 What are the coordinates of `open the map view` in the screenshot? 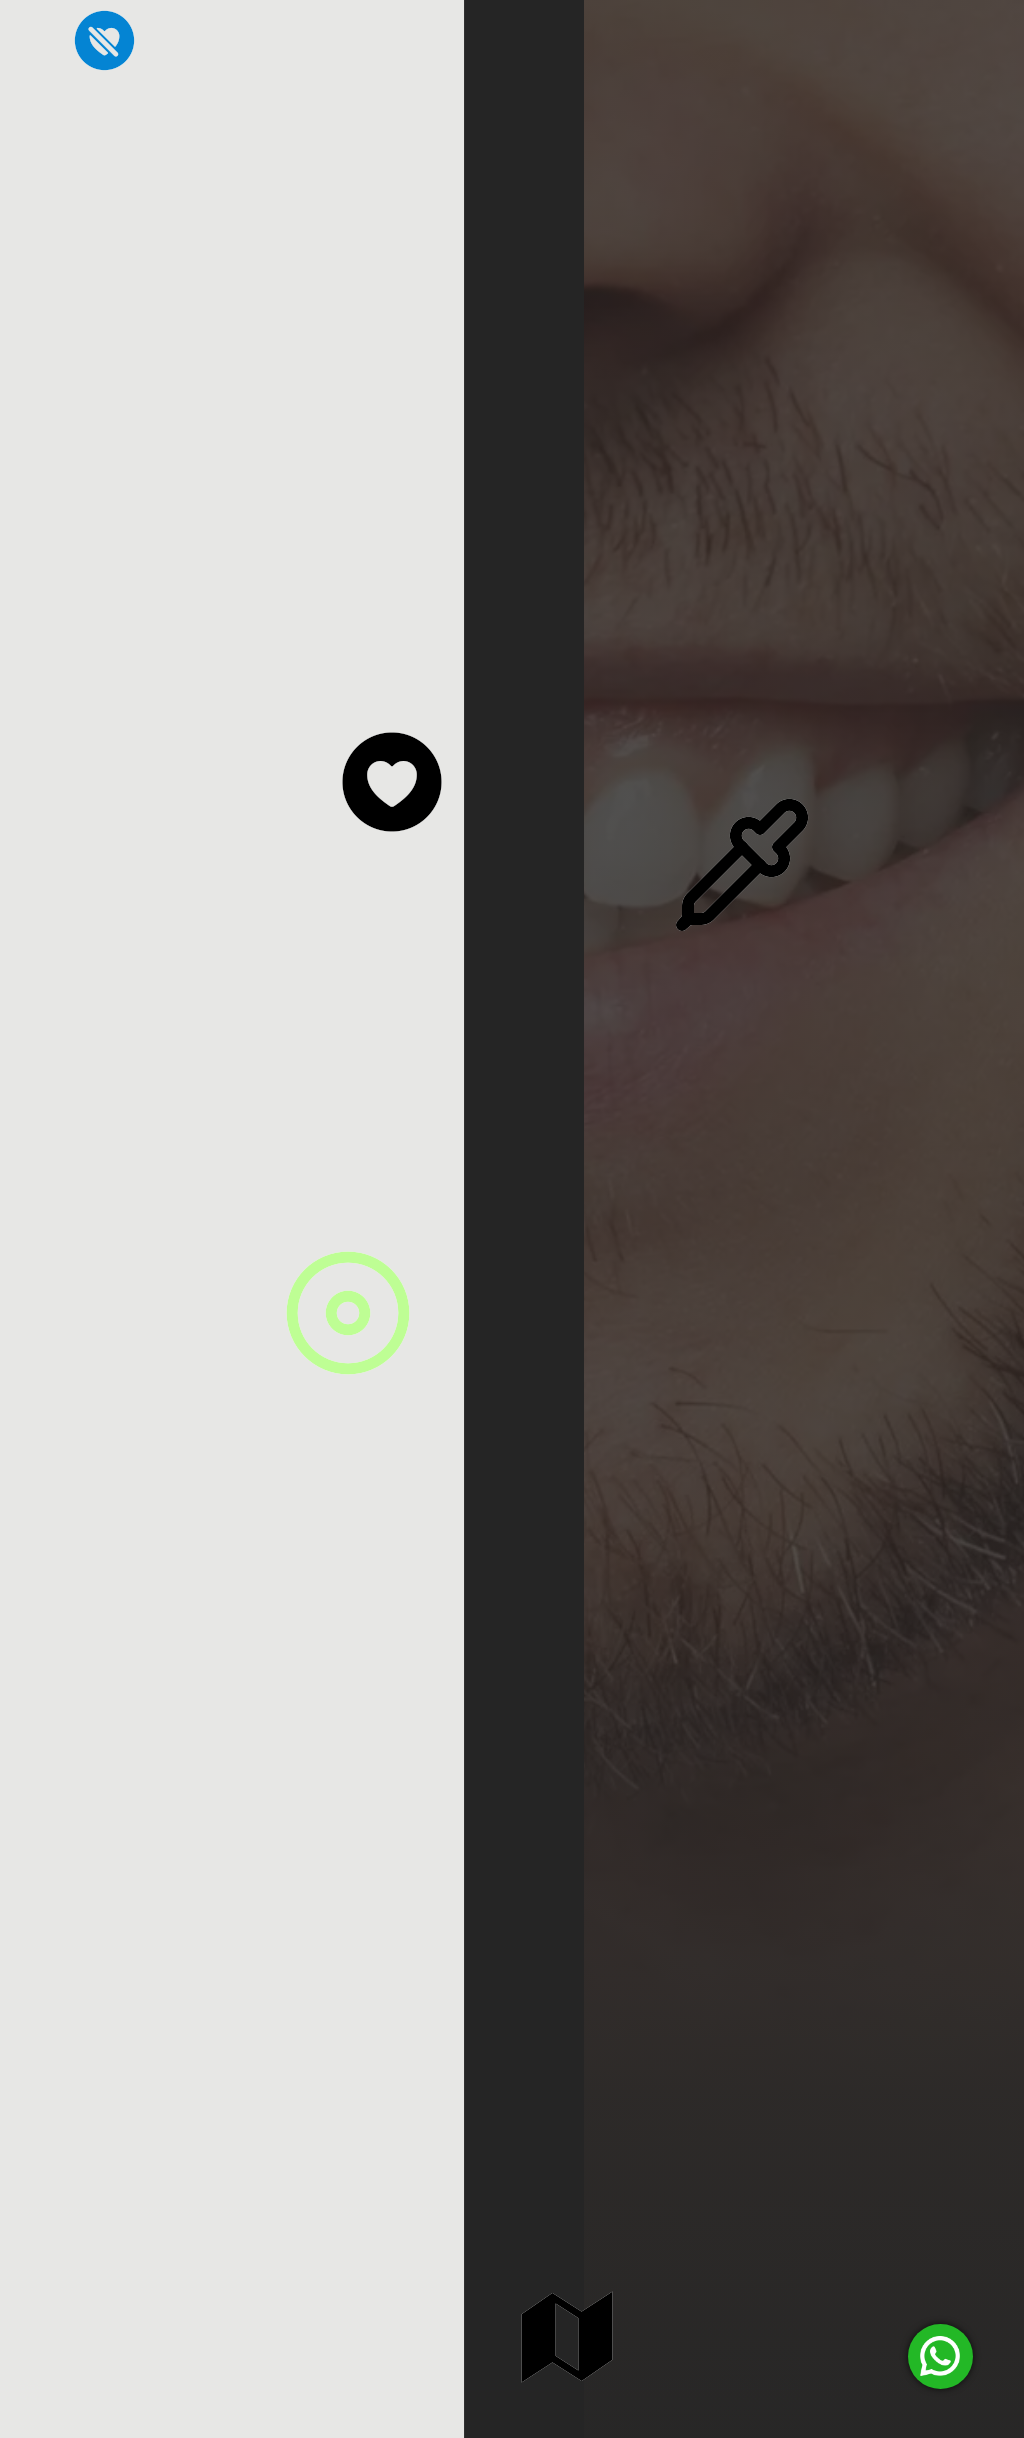 It's located at (567, 2337).